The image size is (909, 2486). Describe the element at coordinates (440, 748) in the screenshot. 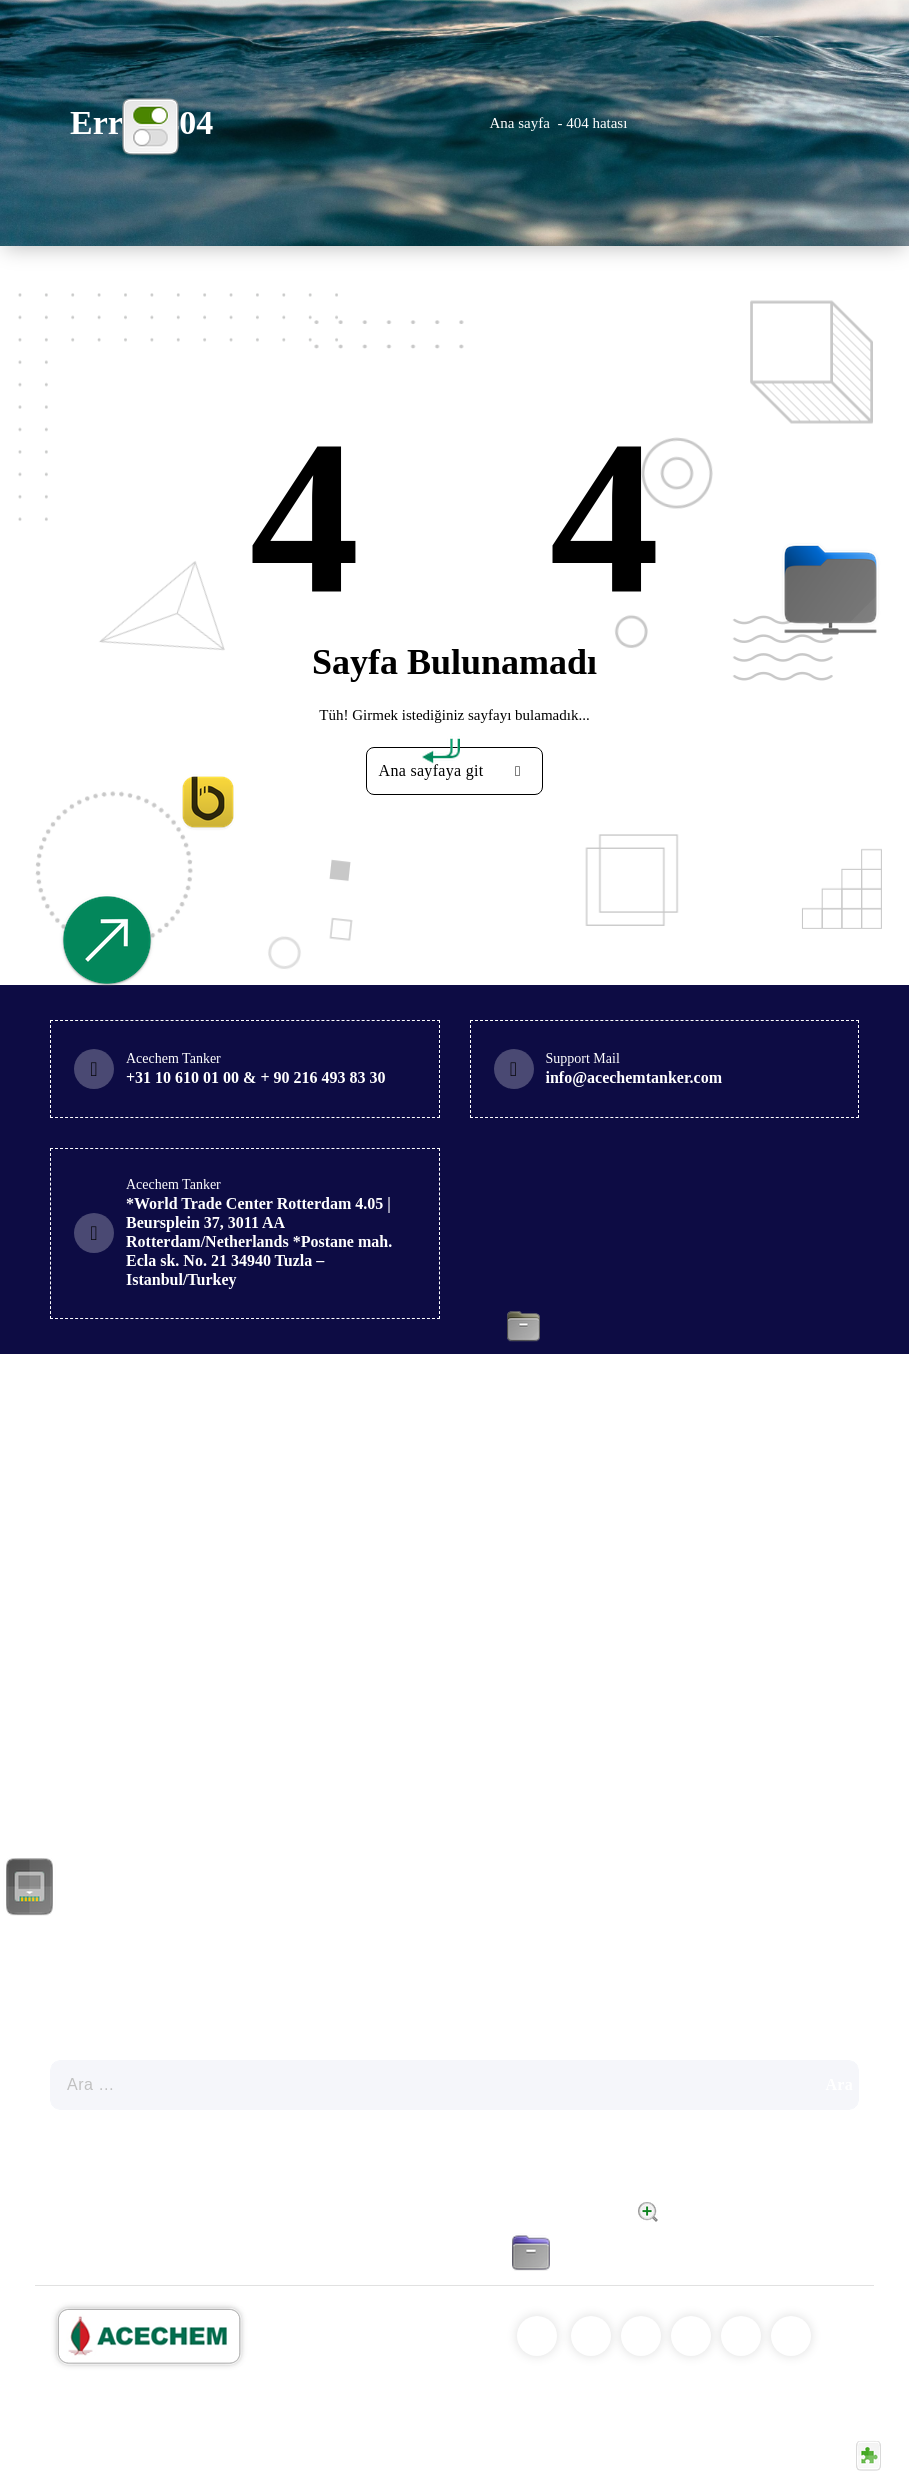

I see `reply to all recipients of an email` at that location.